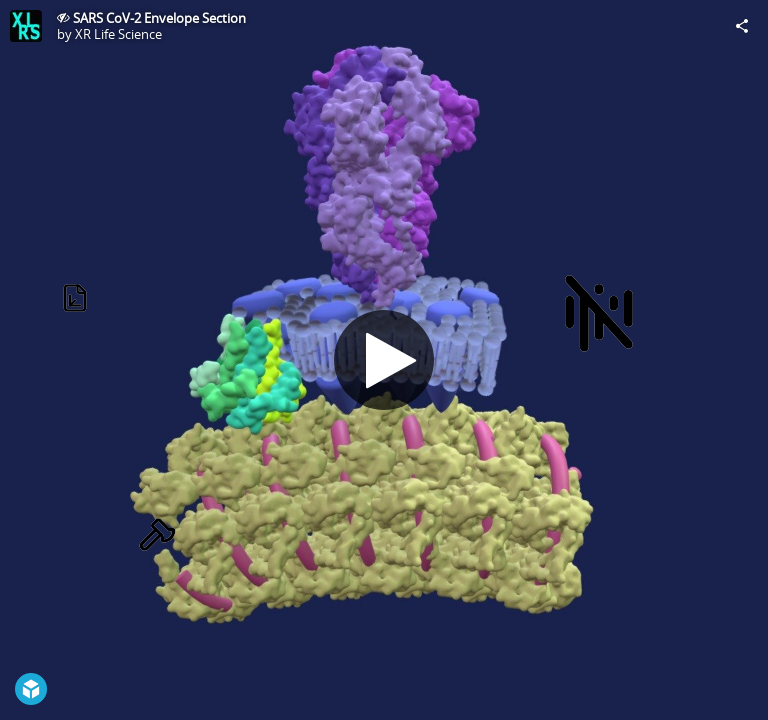 Image resolution: width=768 pixels, height=720 pixels. I want to click on view 3d model or visualization file, so click(75, 298).